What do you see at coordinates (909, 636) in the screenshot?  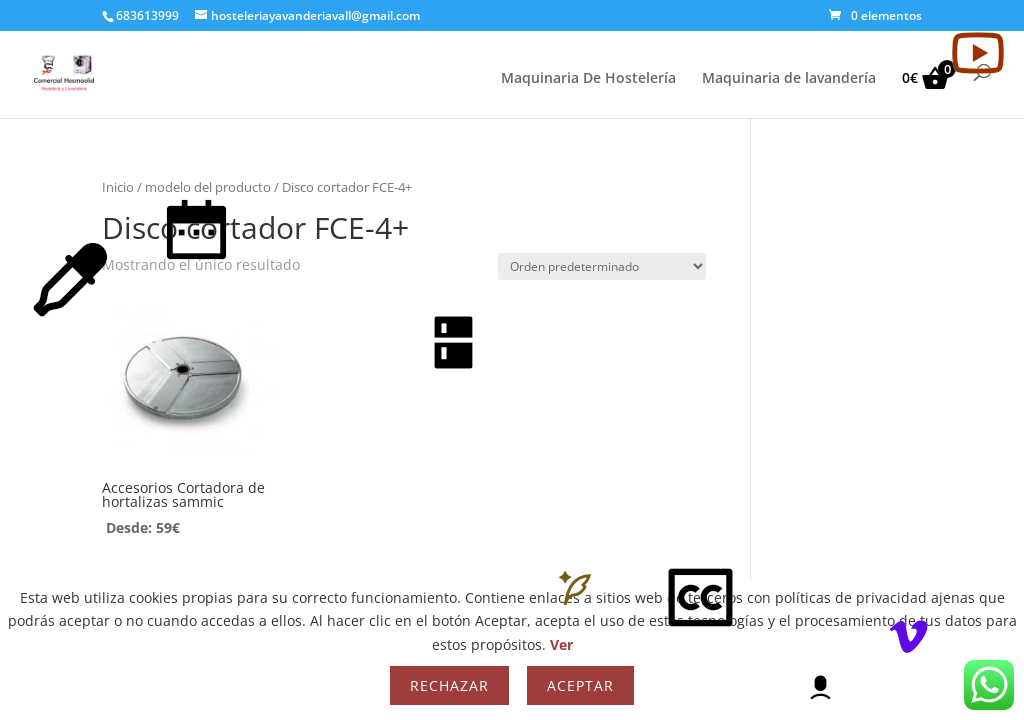 I see `open the Vimeo app` at bounding box center [909, 636].